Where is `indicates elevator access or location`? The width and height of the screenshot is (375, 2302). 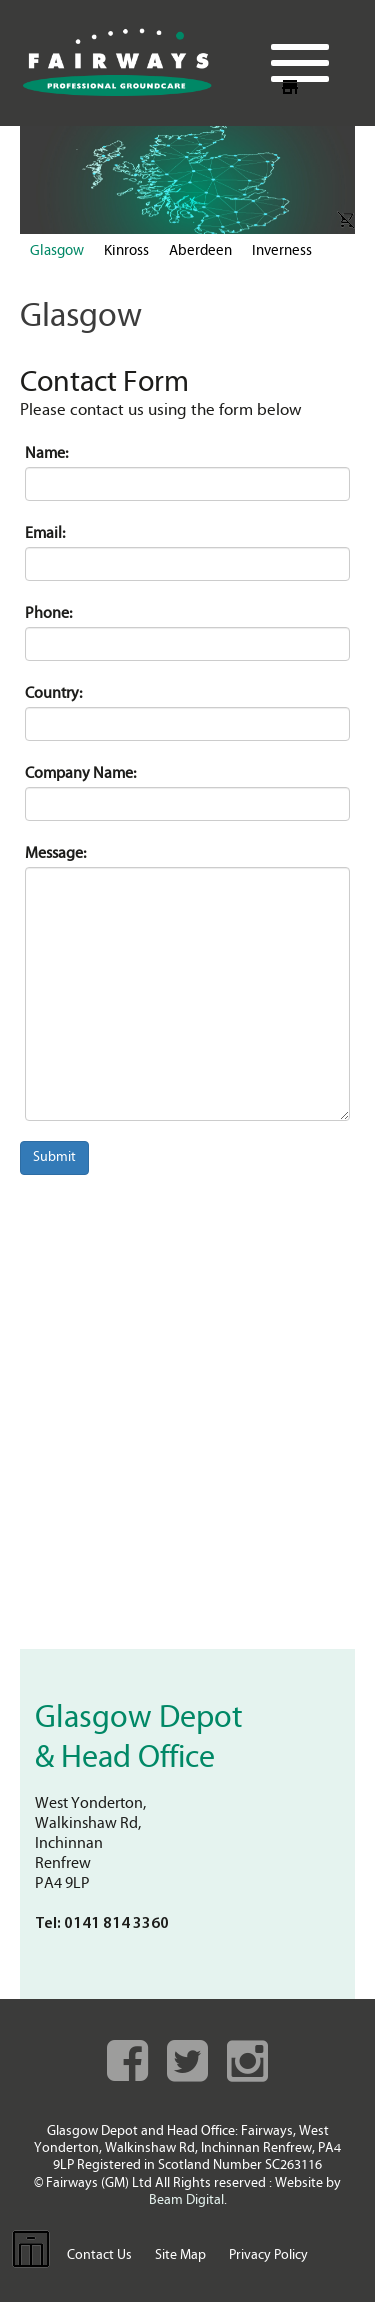 indicates elevator access or location is located at coordinates (31, 2249).